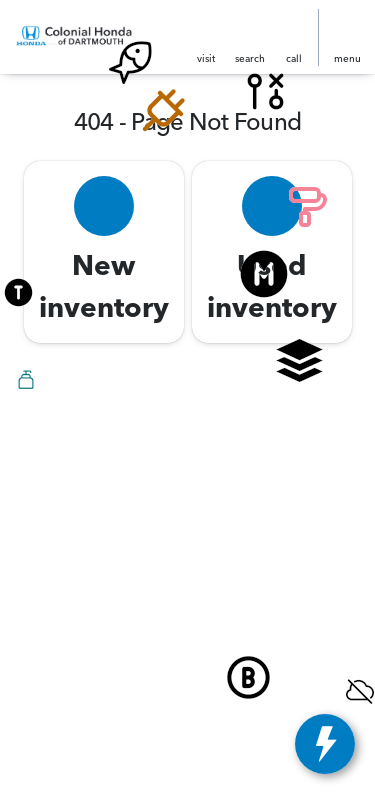  What do you see at coordinates (248, 677) in the screenshot?
I see `indicates item or option labeled "B"` at bounding box center [248, 677].